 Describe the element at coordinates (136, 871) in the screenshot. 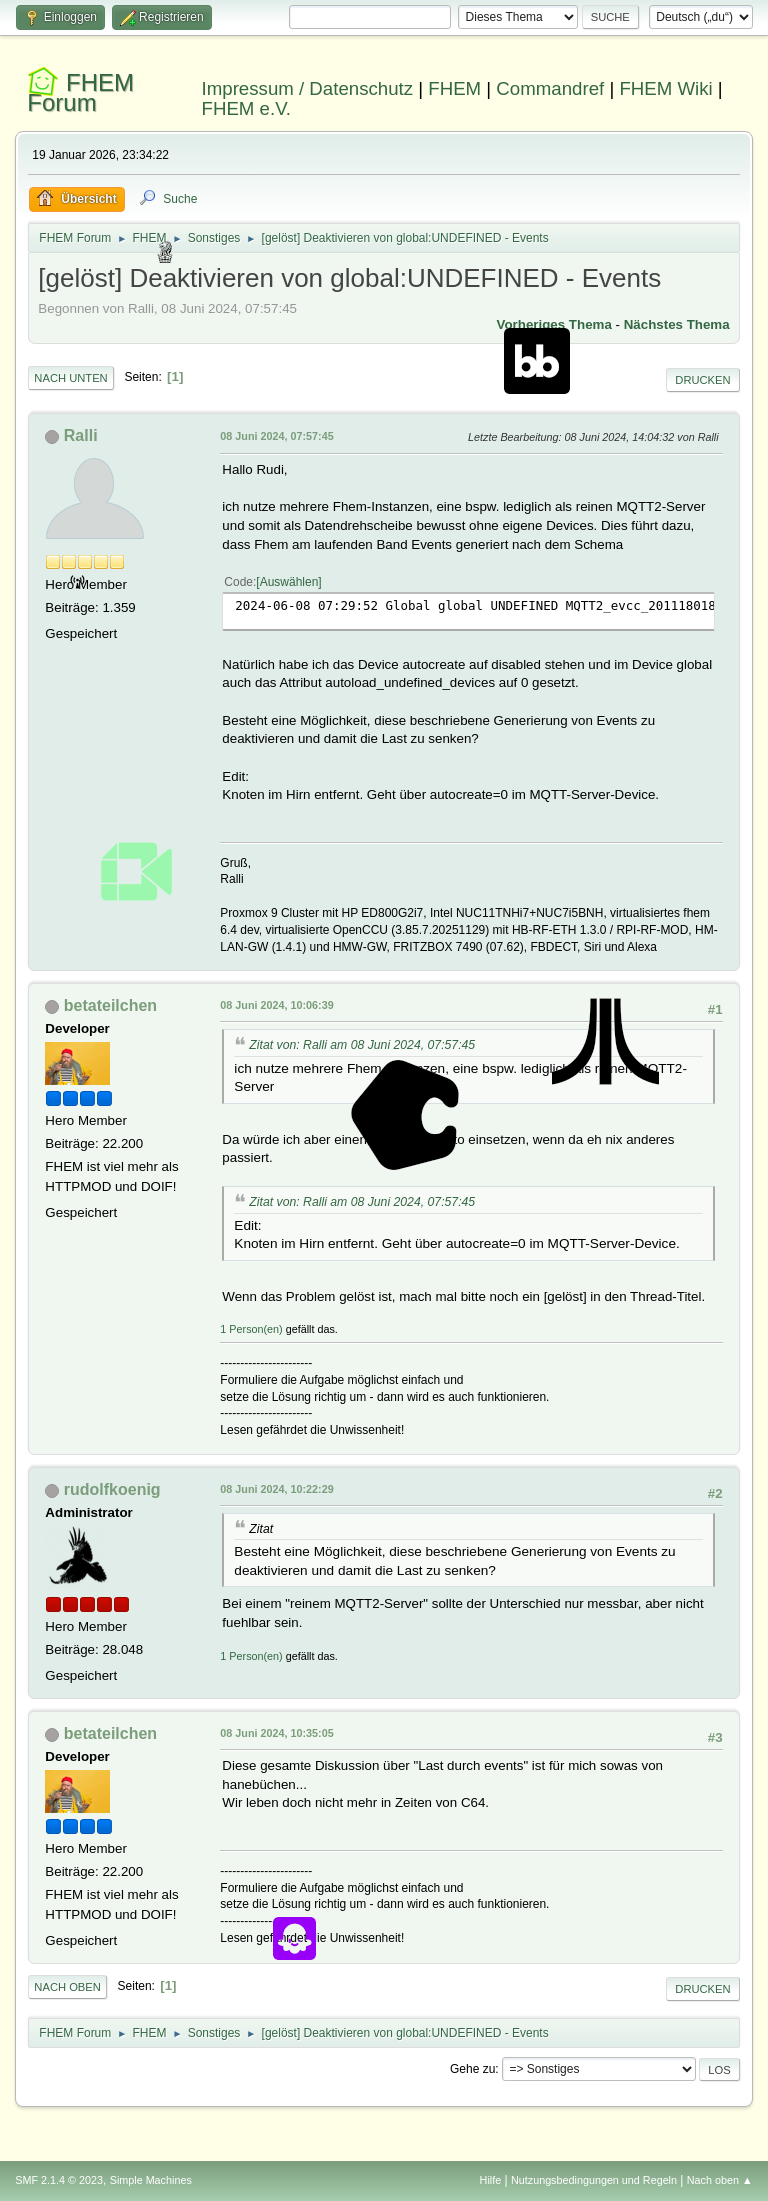

I see `join a Google Meet video call` at that location.